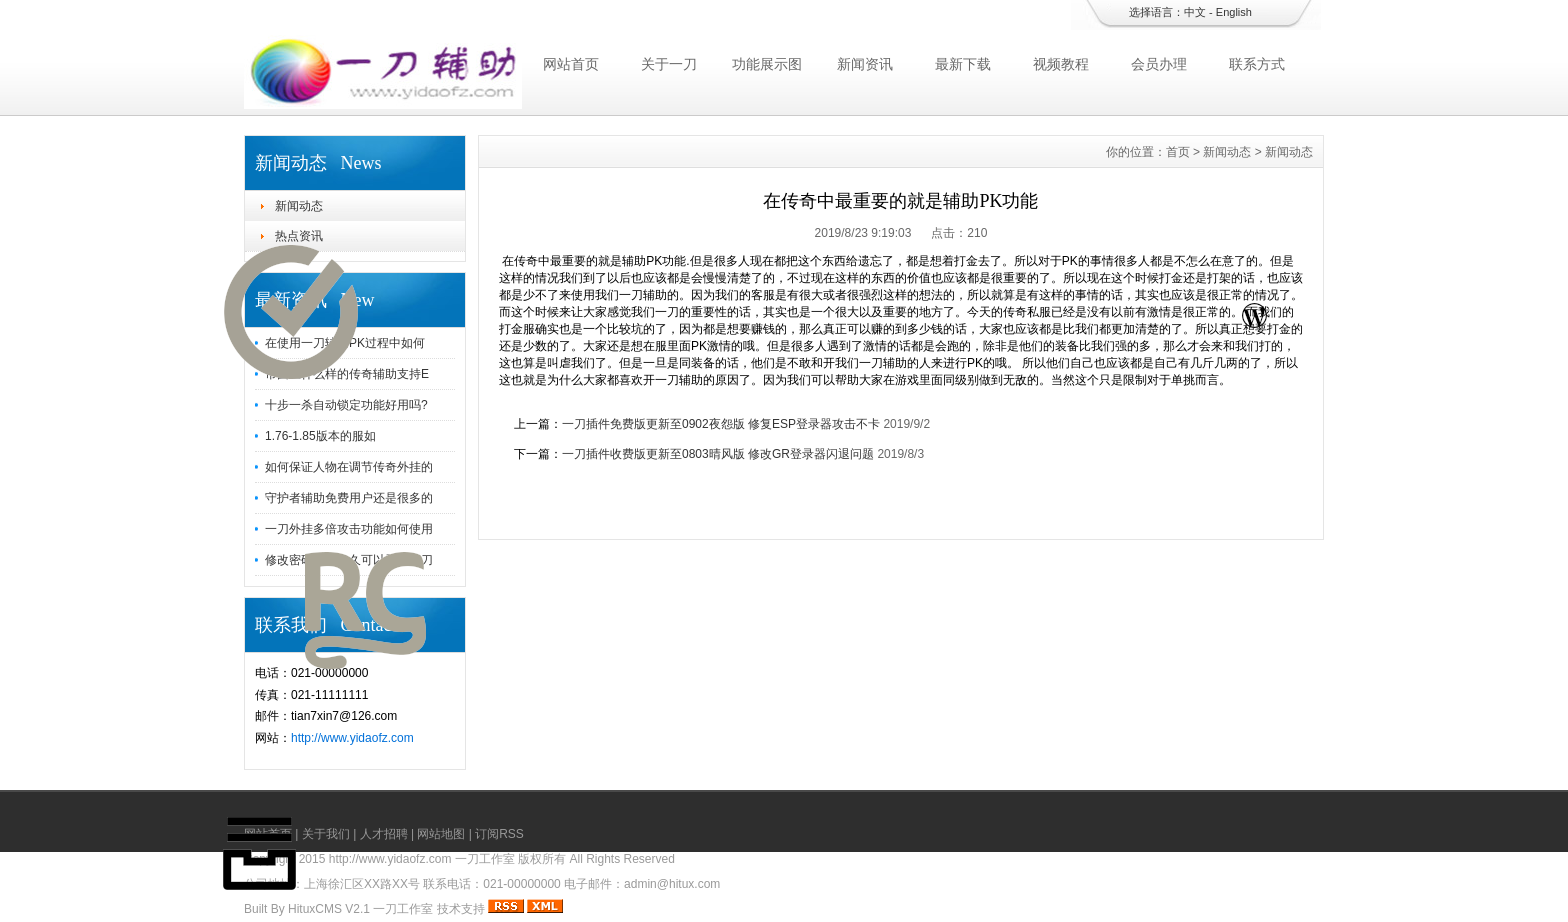 The width and height of the screenshot is (1568, 922). Describe the element at coordinates (1254, 315) in the screenshot. I see `open the WordPress app` at that location.